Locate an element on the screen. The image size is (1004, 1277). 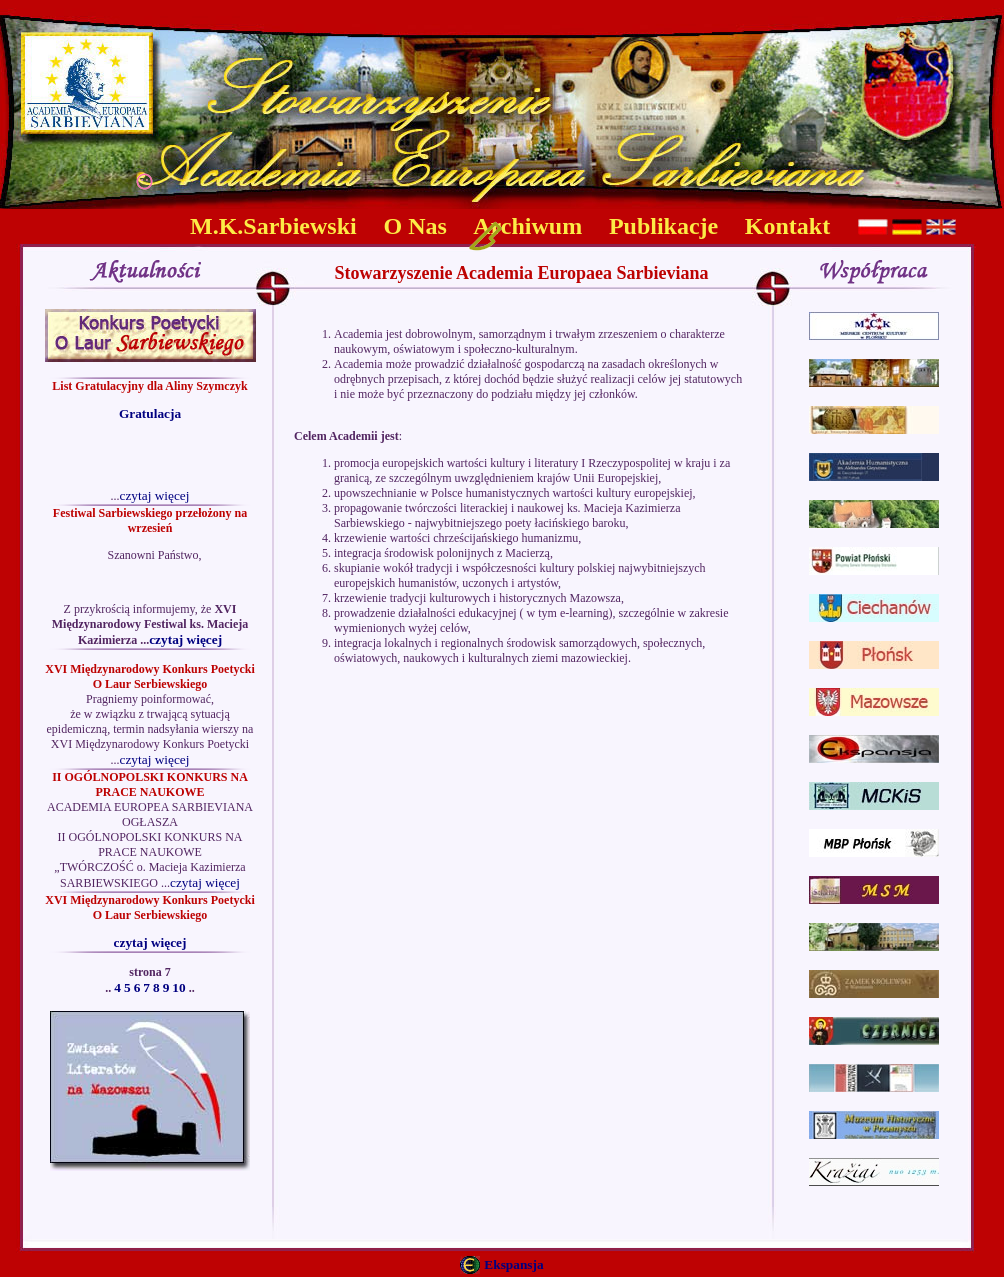
indicates a neutral or undecided mood state is located at coordinates (144, 181).